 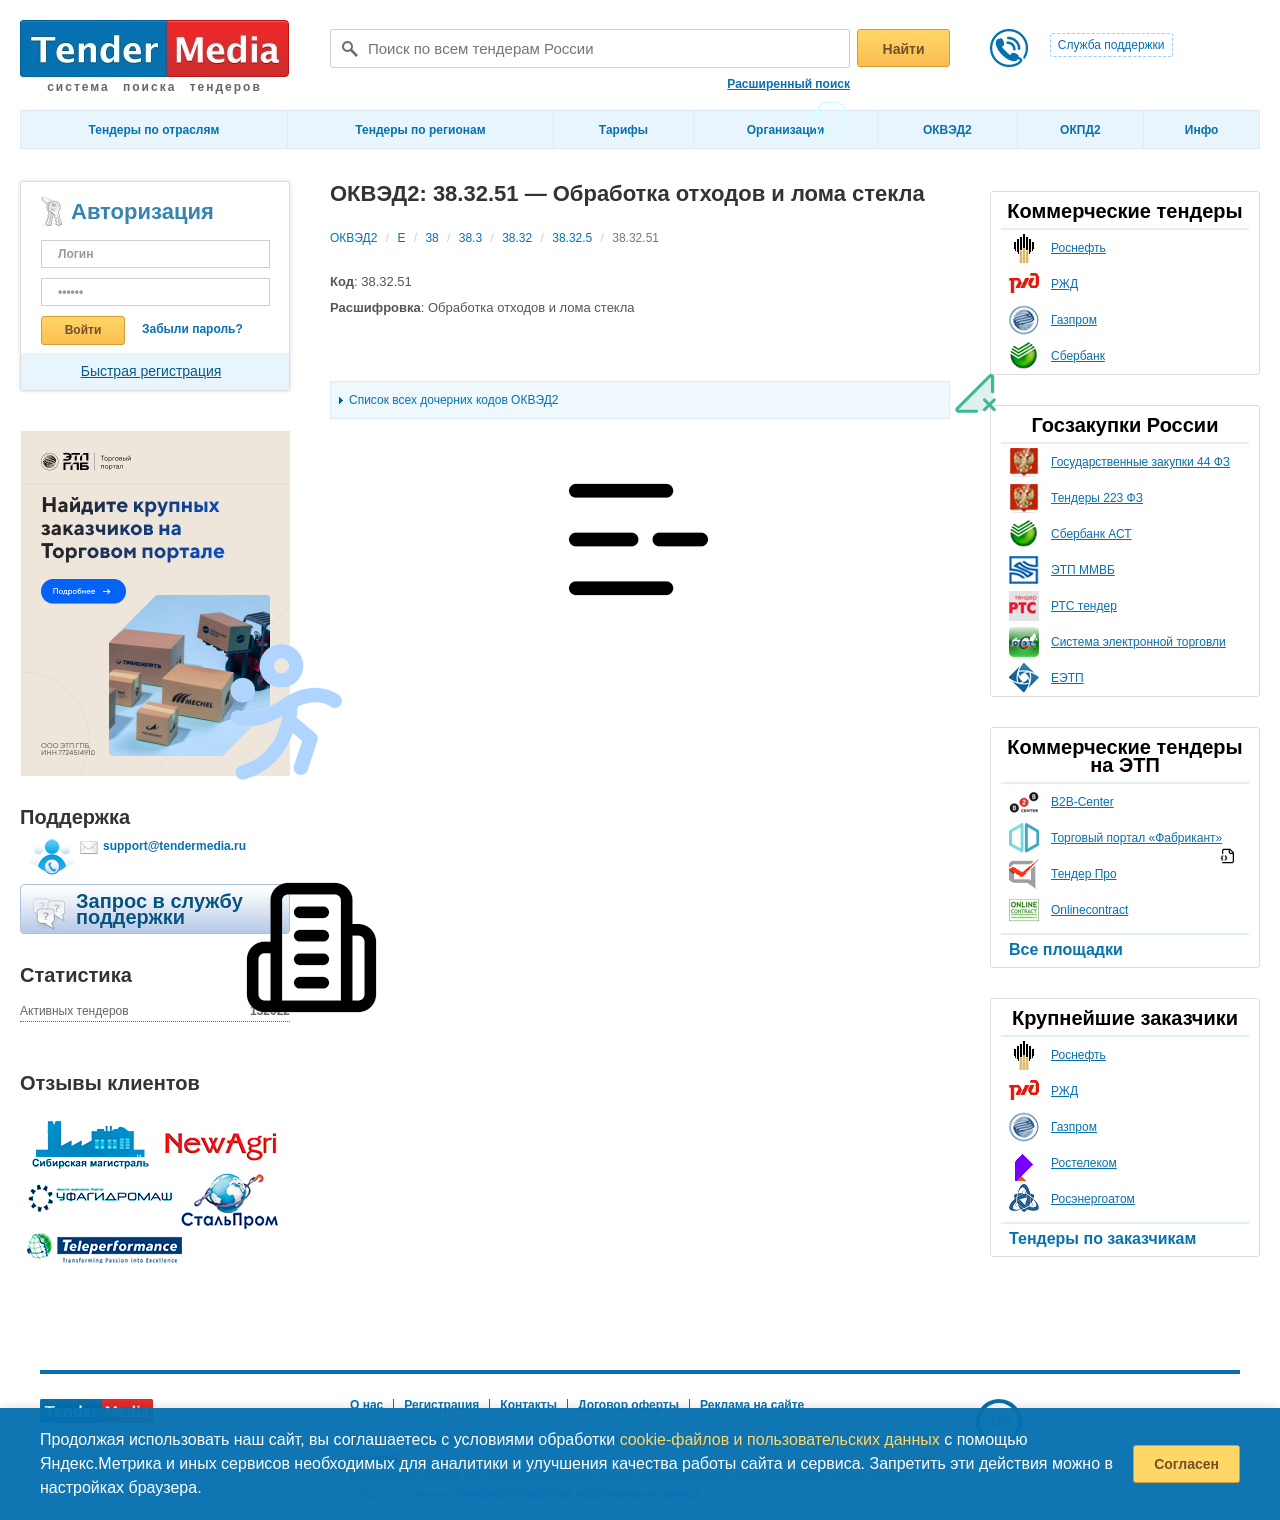 I want to click on access throwing or toss-related sports activities, so click(x=281, y=709).